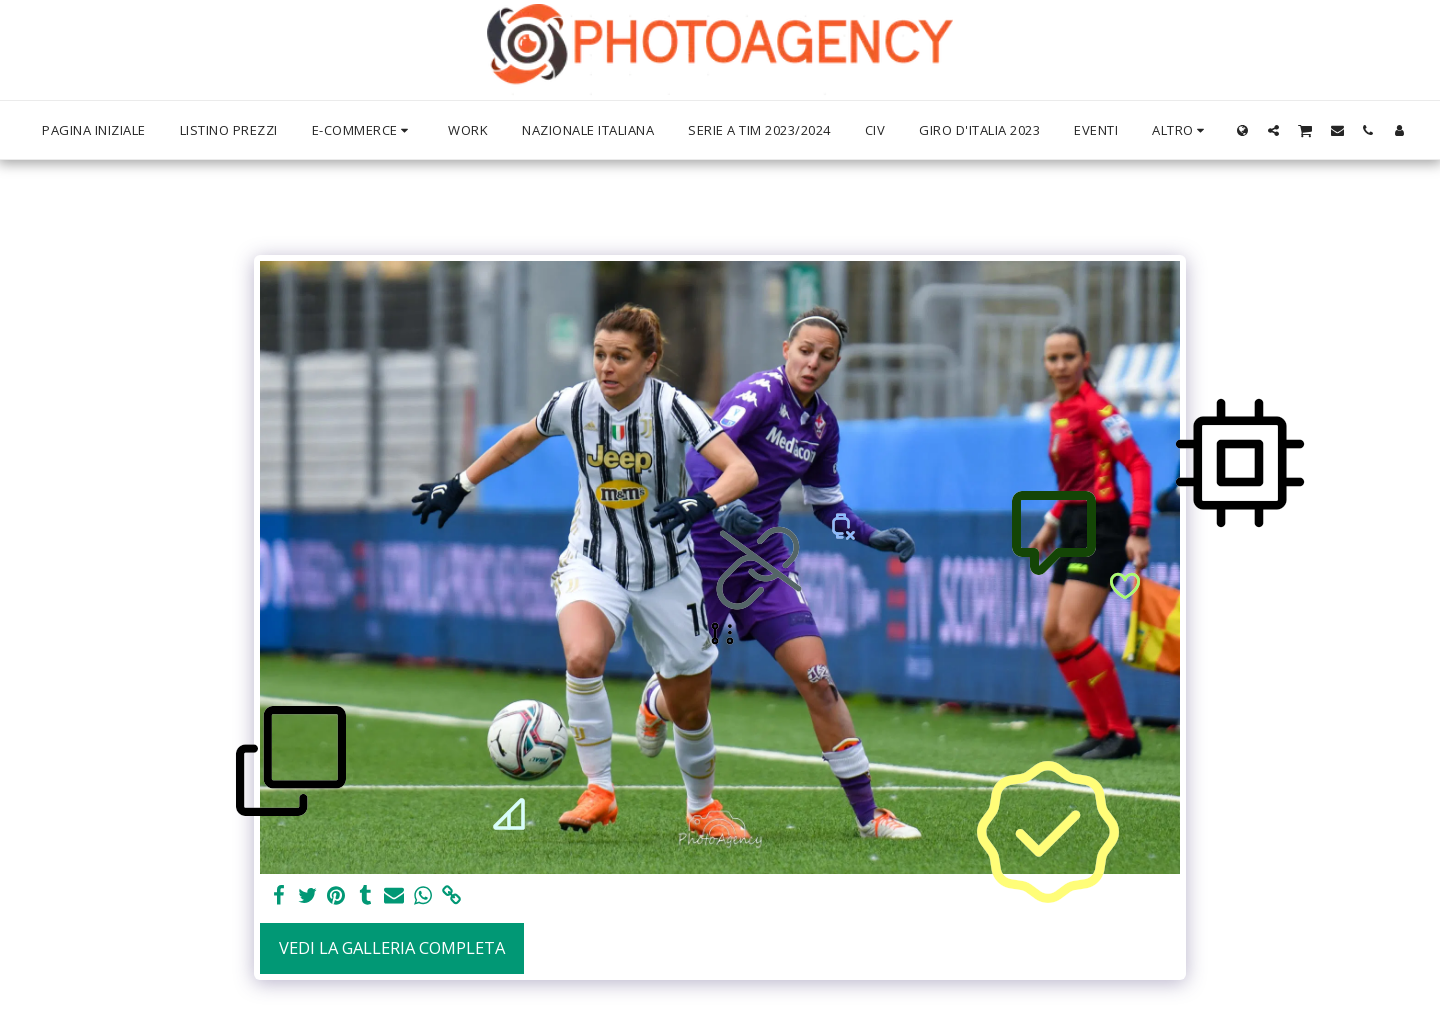 The height and width of the screenshot is (1022, 1440). I want to click on open comments section, so click(1054, 533).